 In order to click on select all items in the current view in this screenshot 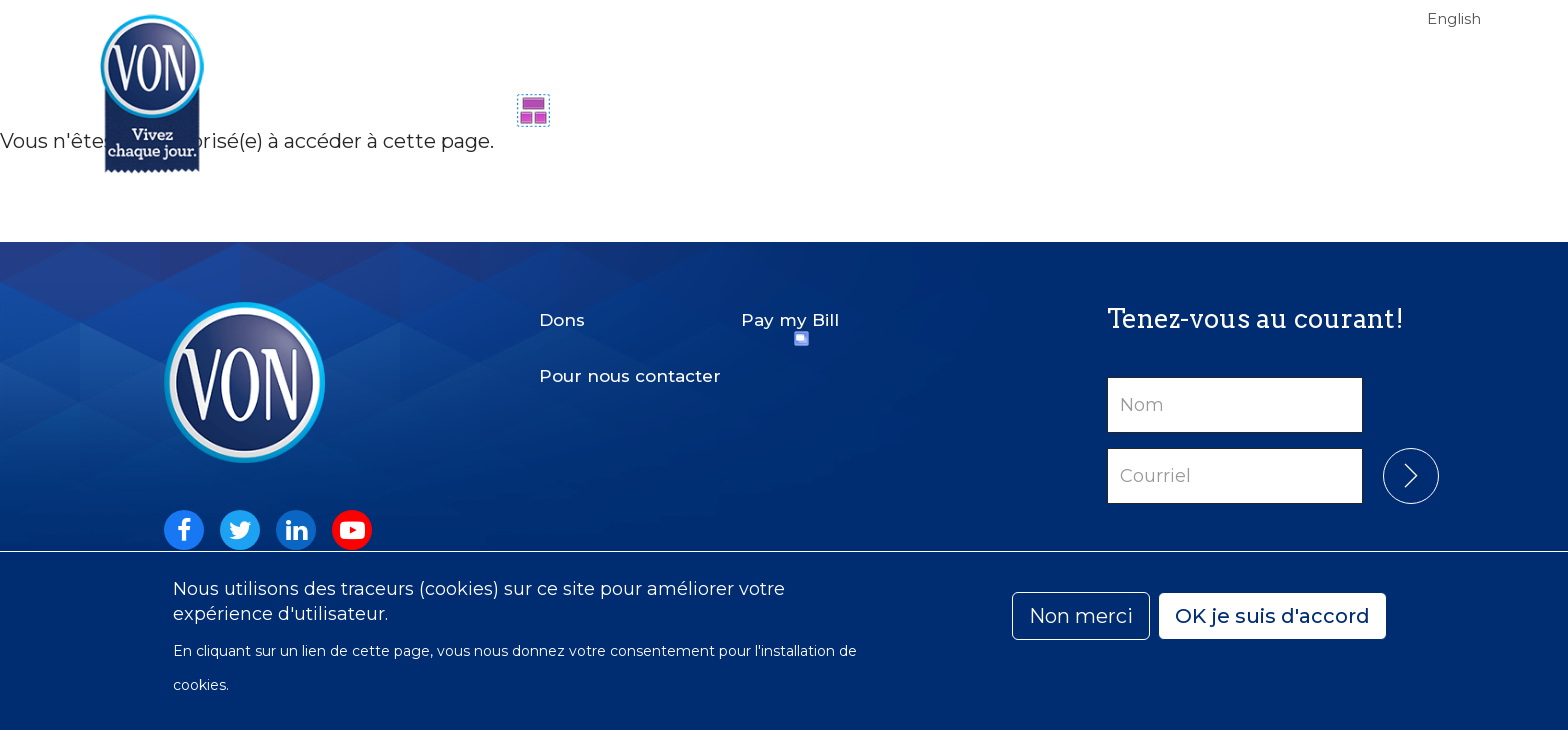, I will do `click(533, 110)`.